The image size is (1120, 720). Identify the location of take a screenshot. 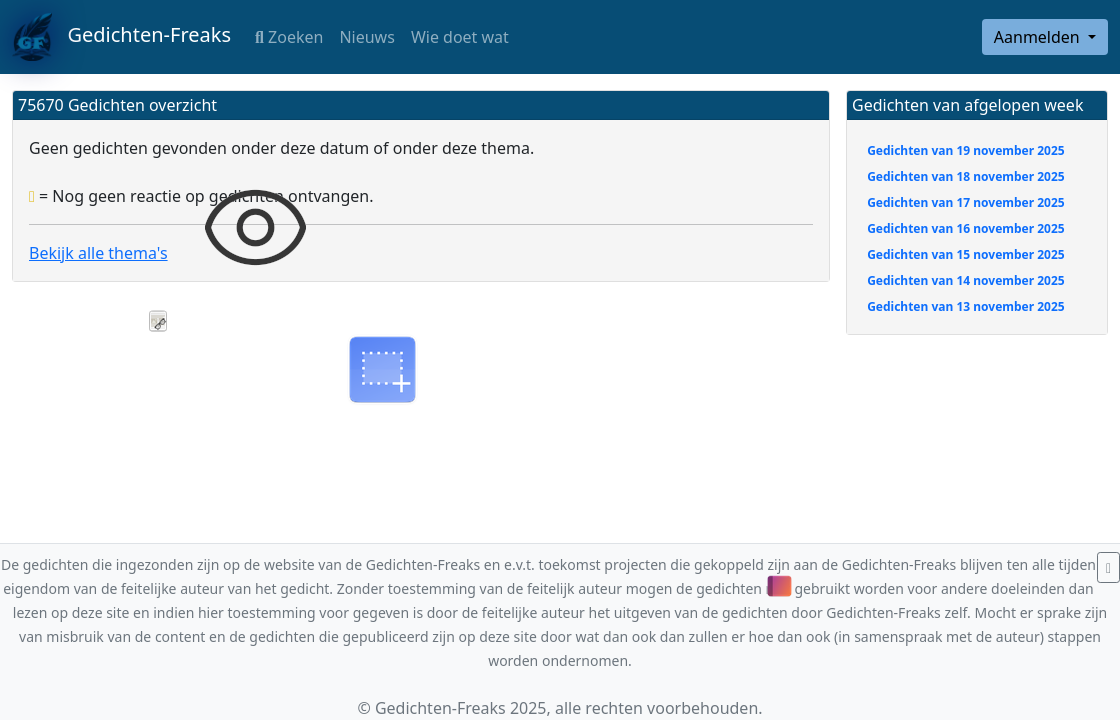
(382, 369).